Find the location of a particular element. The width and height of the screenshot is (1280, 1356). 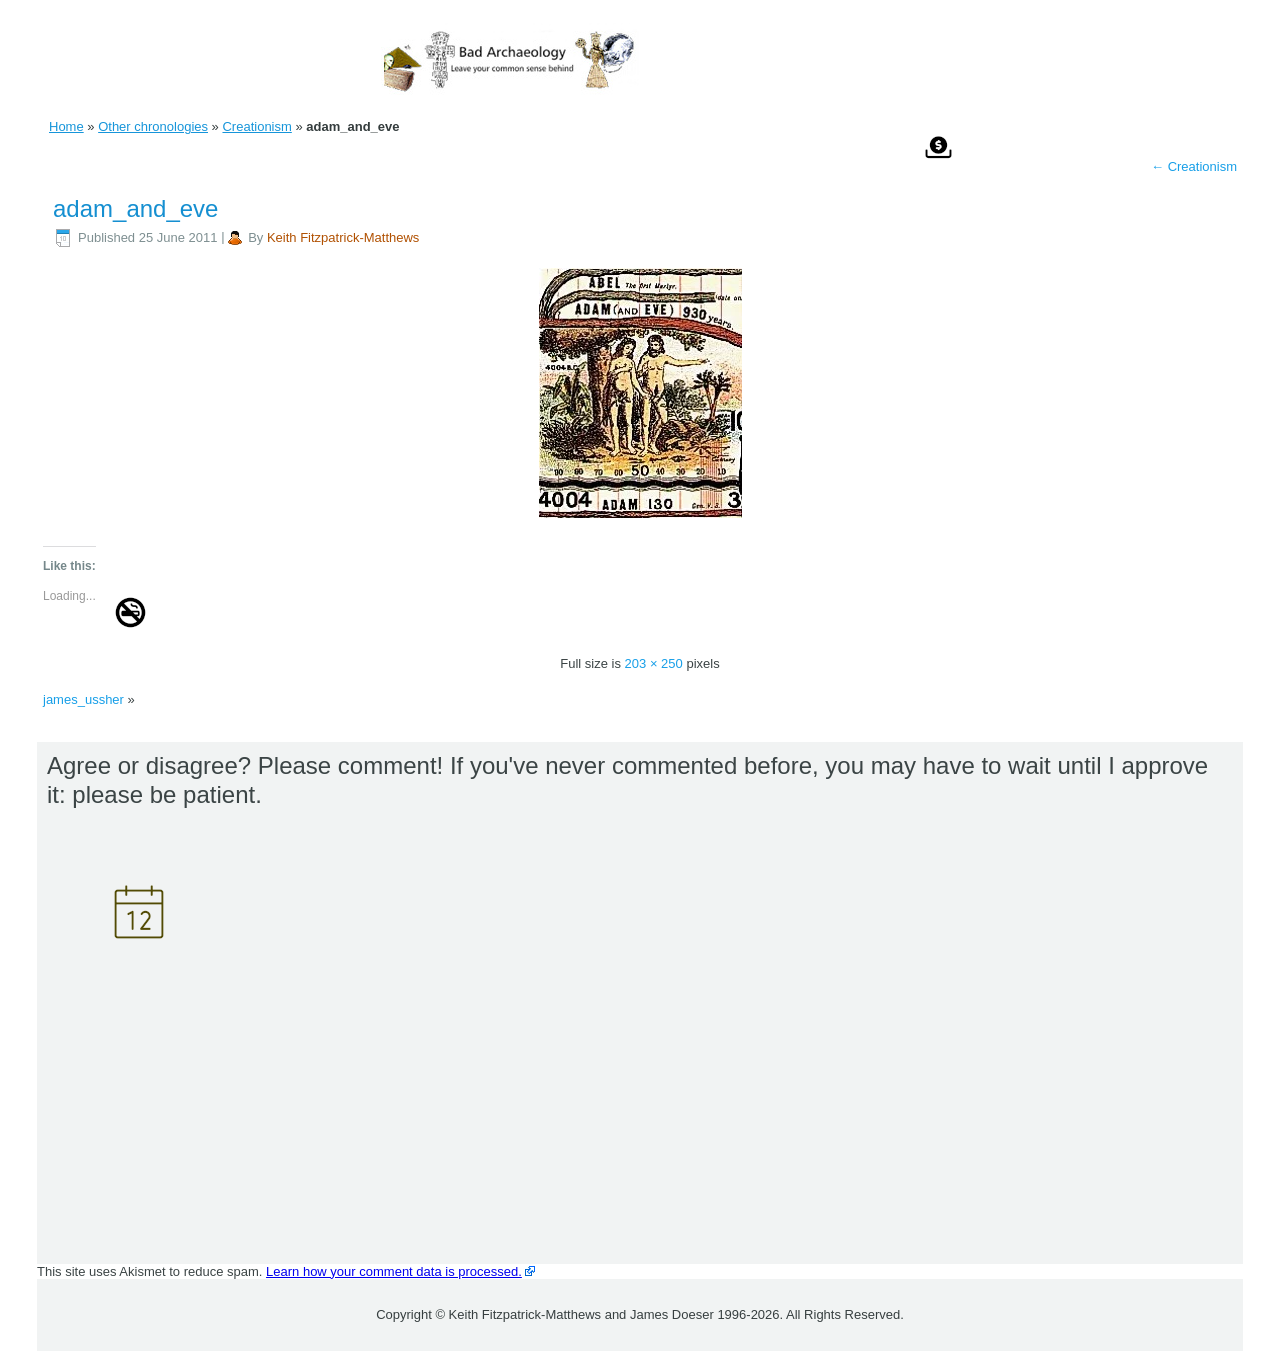

indicates a no smoking zone or area is located at coordinates (130, 612).